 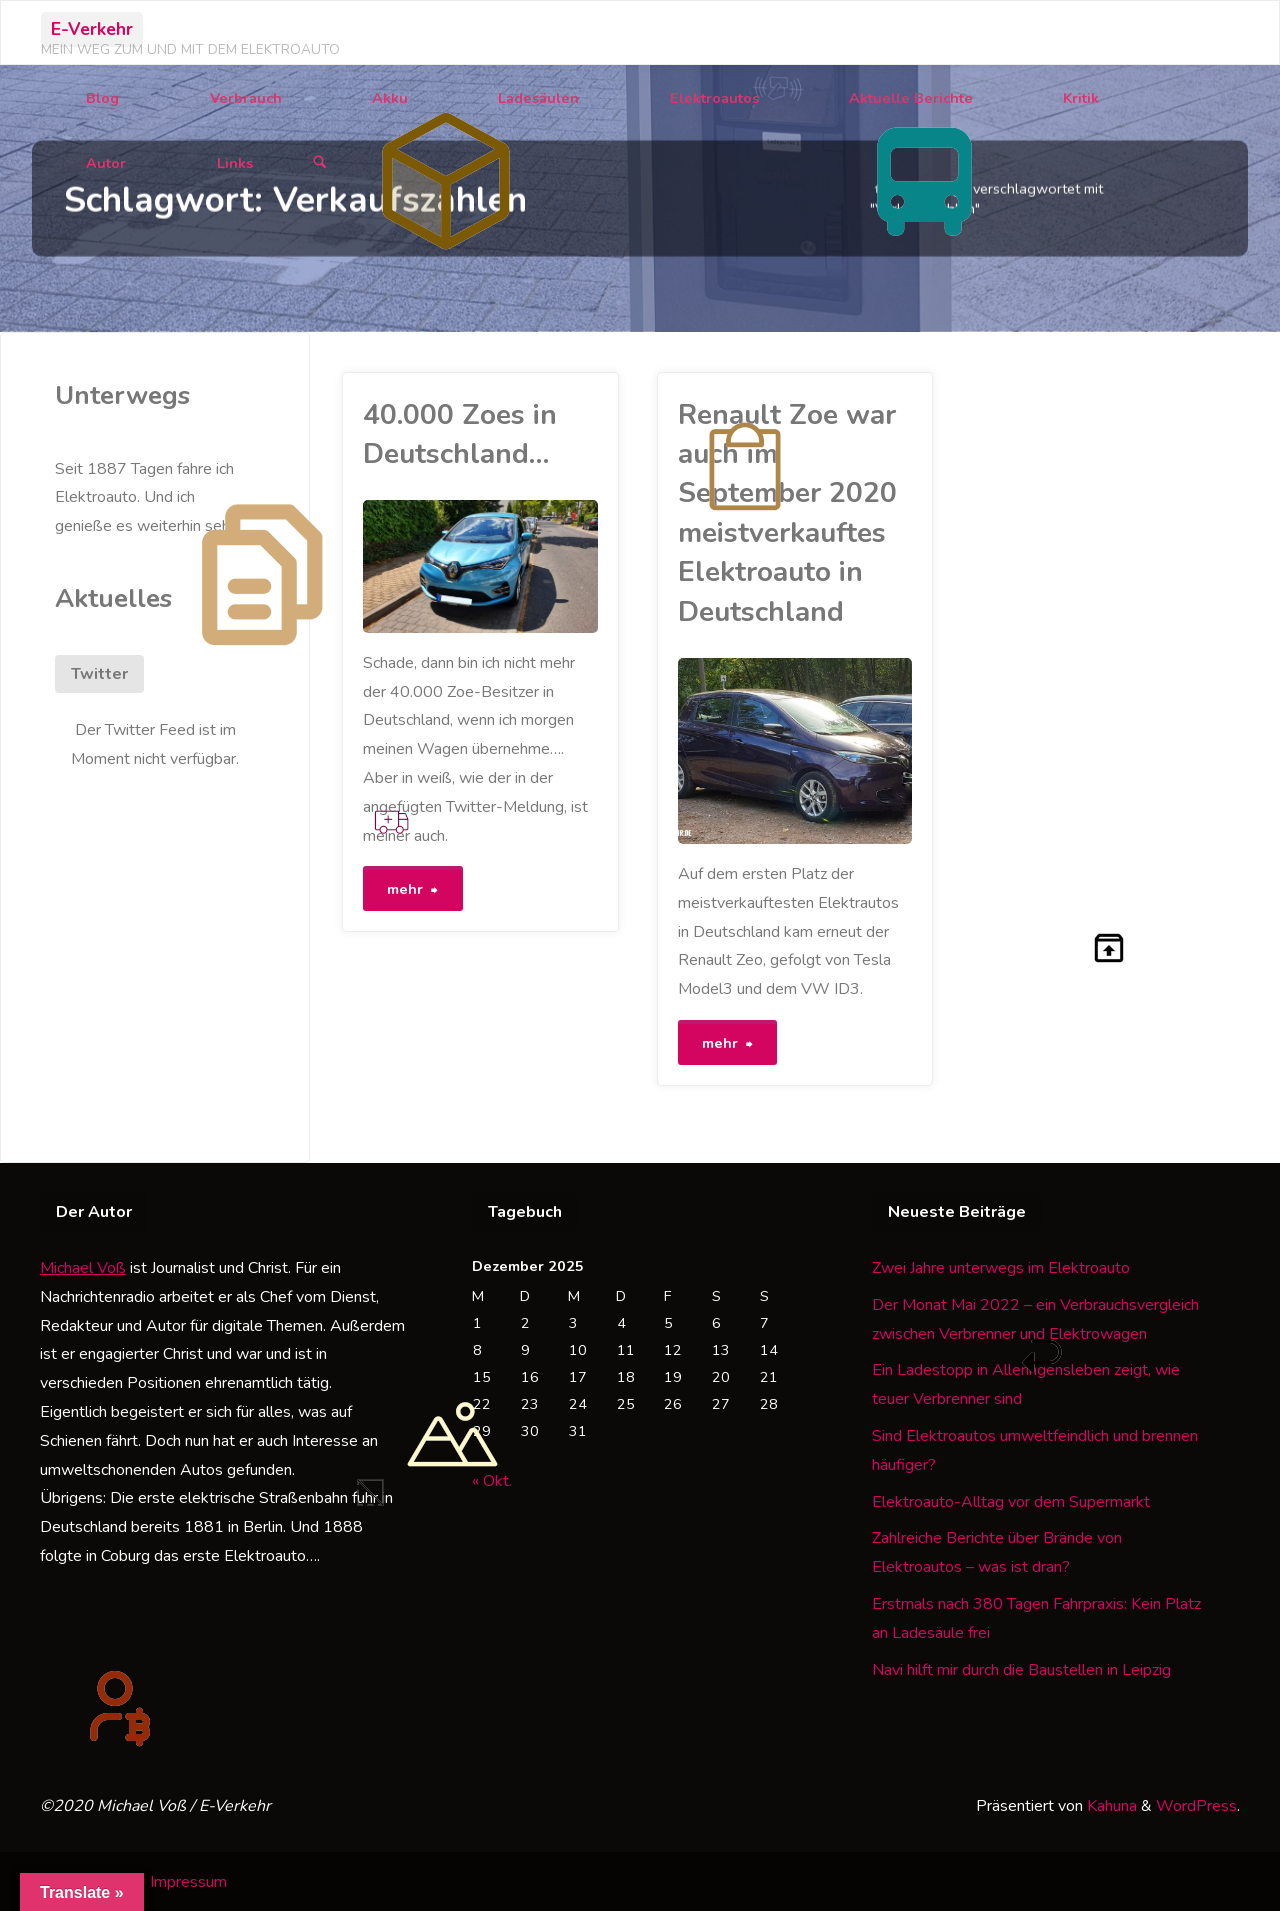 What do you see at coordinates (115, 1706) in the screenshot?
I see `view user's bitcoin wallet or balance` at bounding box center [115, 1706].